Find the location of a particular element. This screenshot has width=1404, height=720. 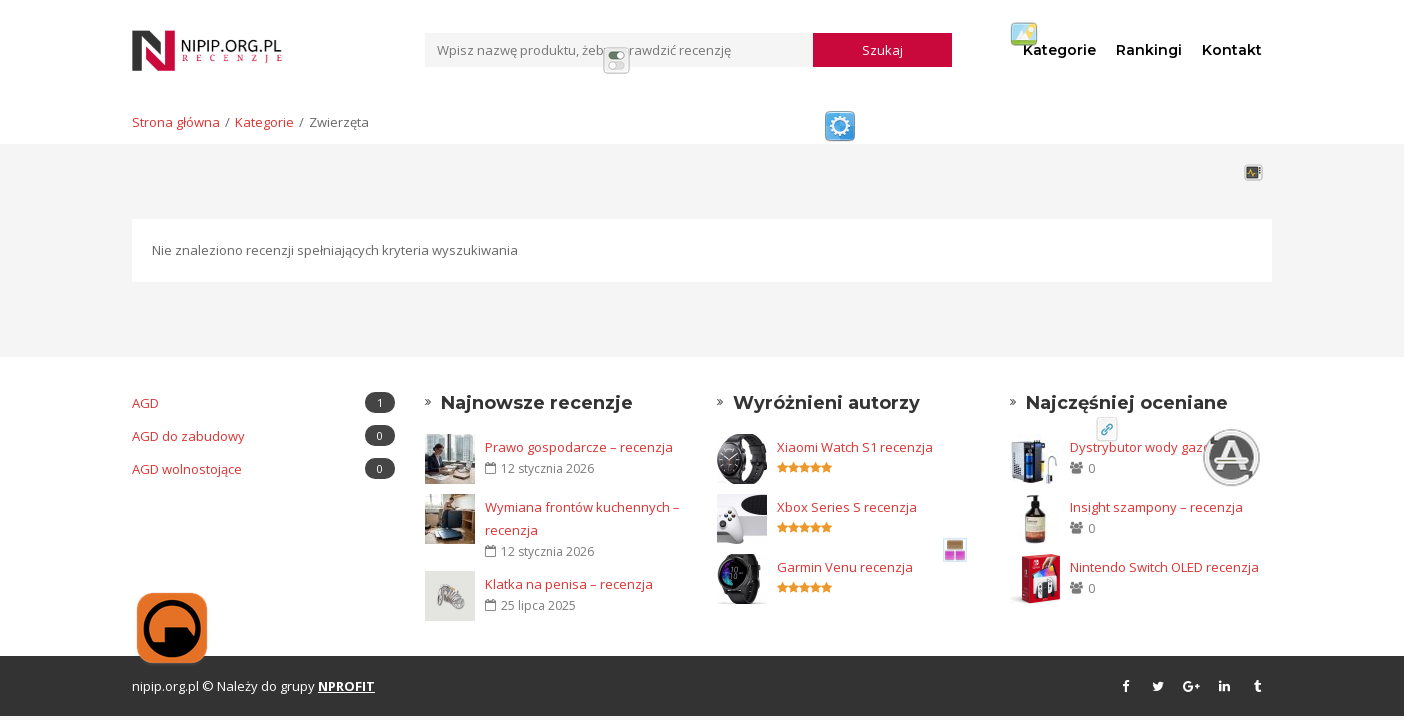

open the software updater application is located at coordinates (1231, 457).